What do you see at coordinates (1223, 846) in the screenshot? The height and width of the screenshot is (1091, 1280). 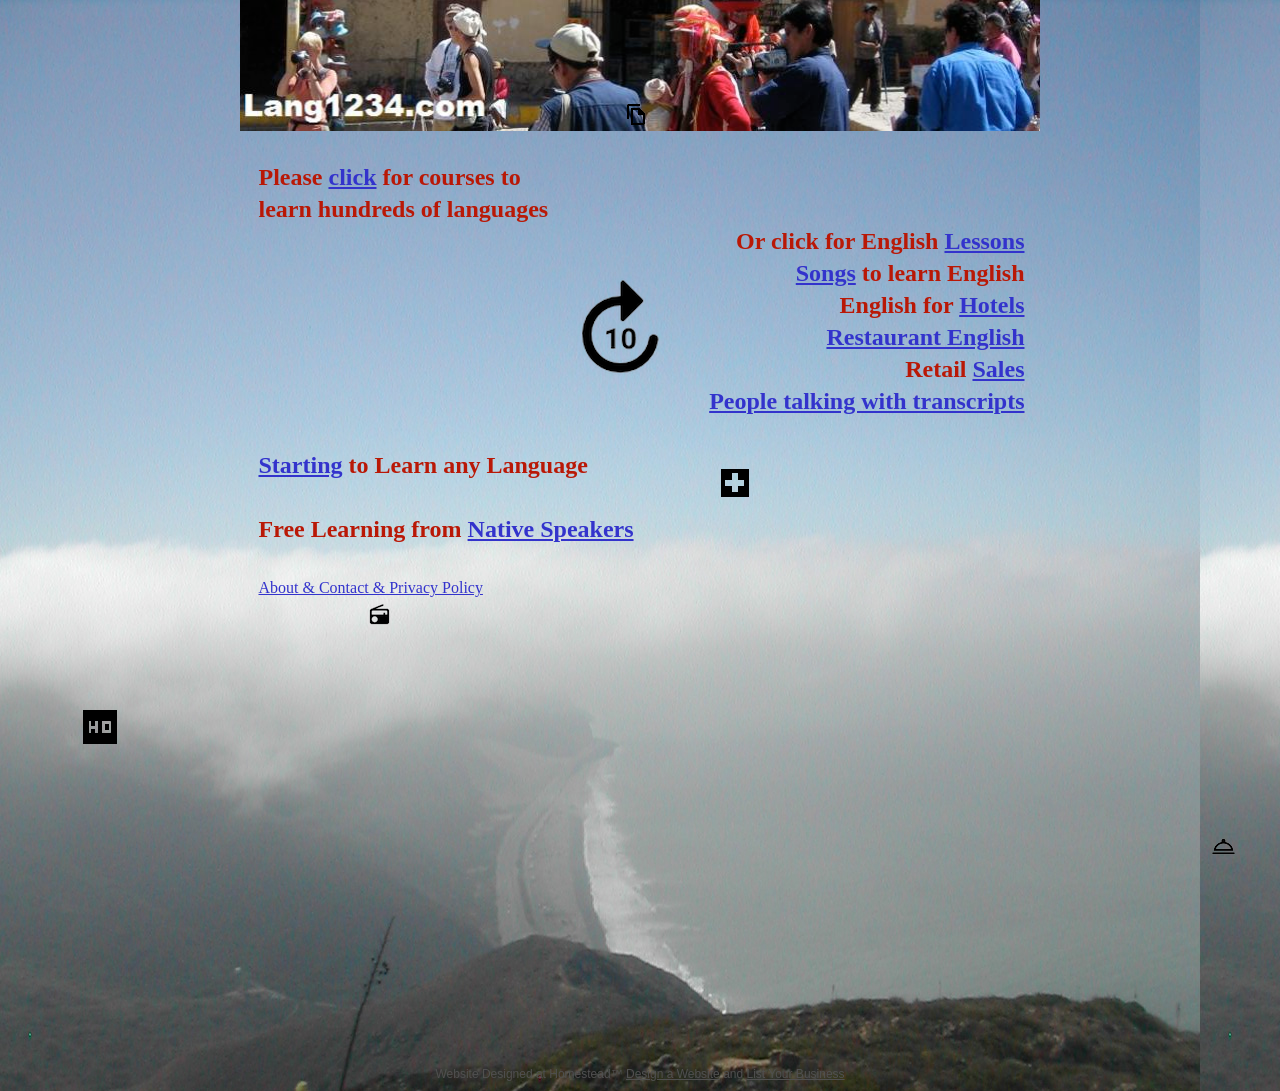 I see `request room service or hotel amenities` at bounding box center [1223, 846].